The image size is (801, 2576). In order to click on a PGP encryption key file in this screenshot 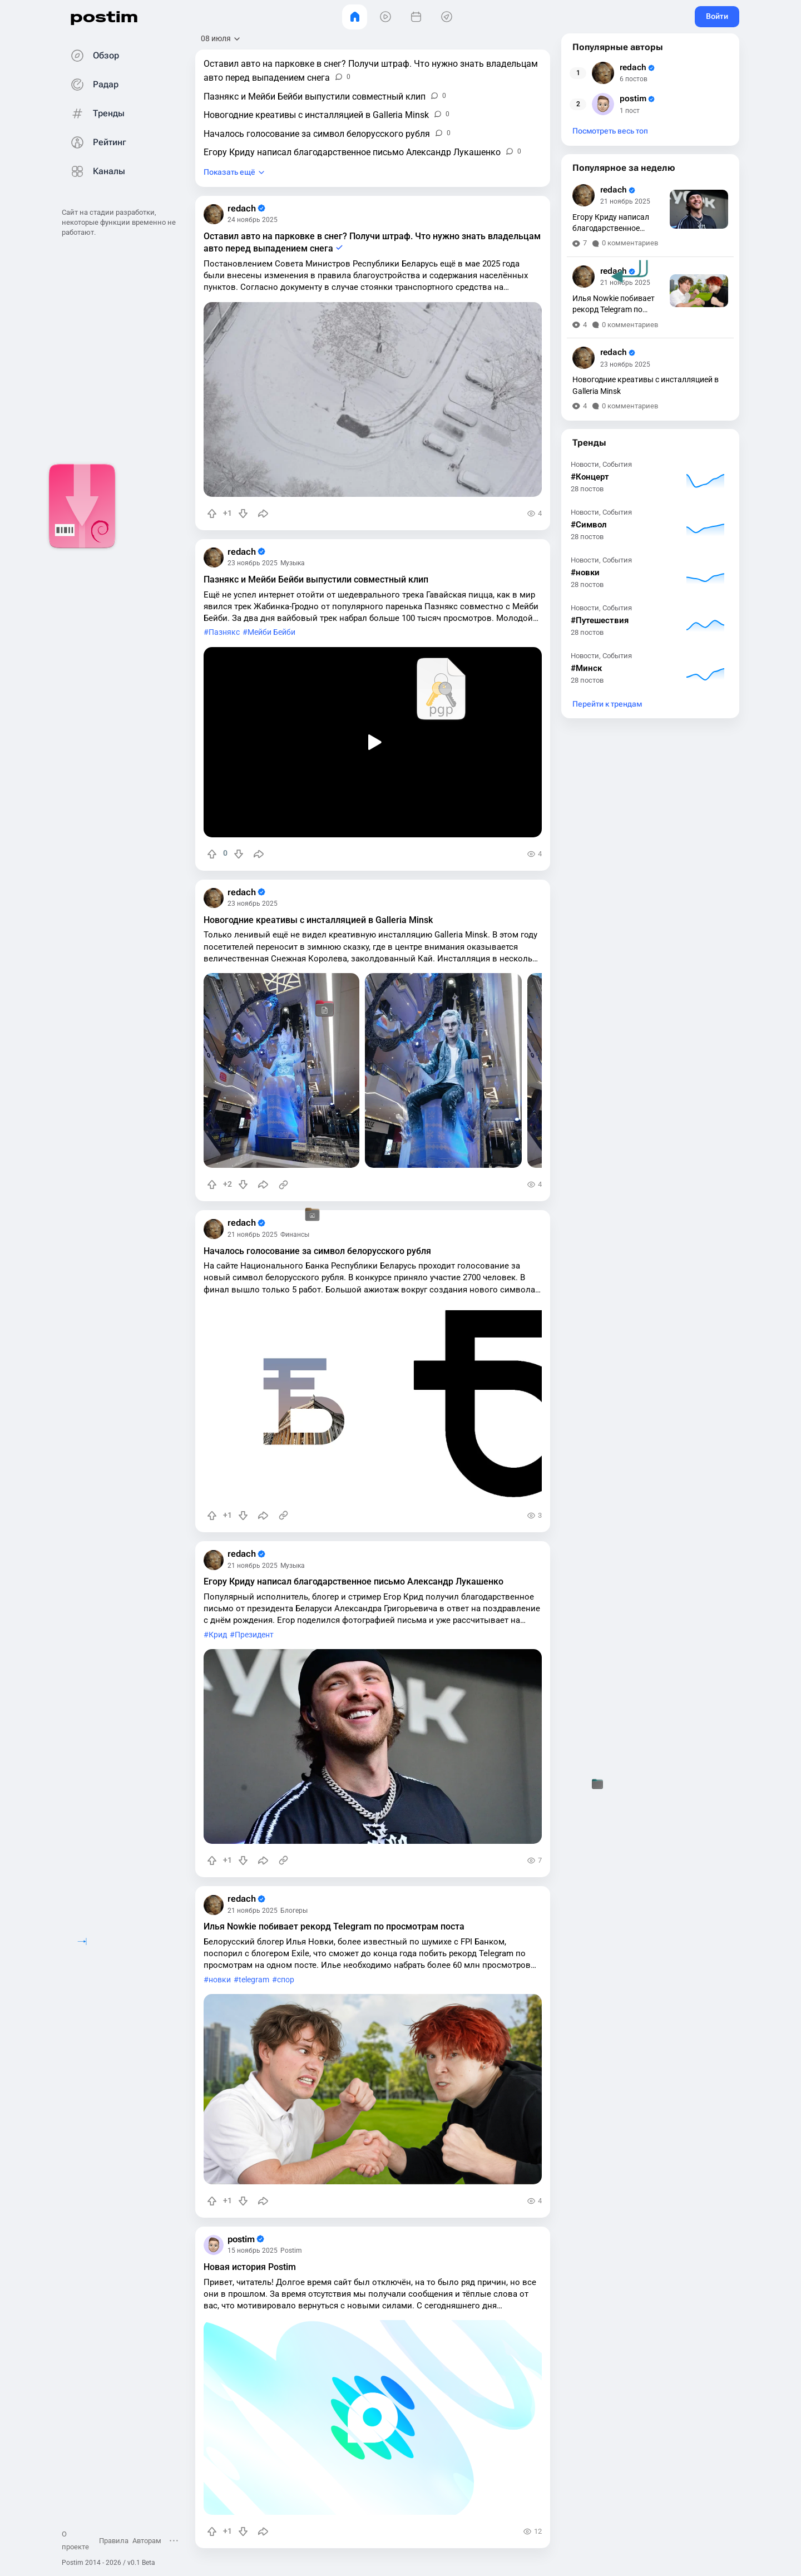, I will do `click(441, 689)`.